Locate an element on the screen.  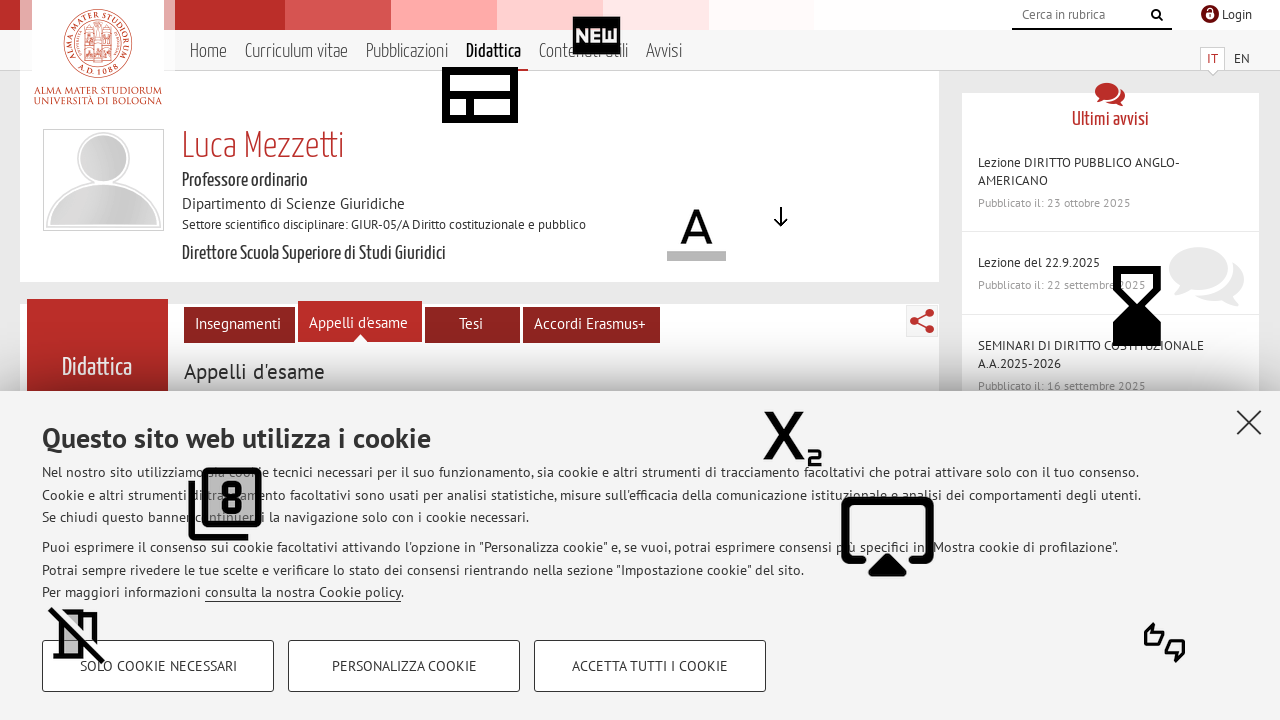
format text as subscript is located at coordinates (784, 439).